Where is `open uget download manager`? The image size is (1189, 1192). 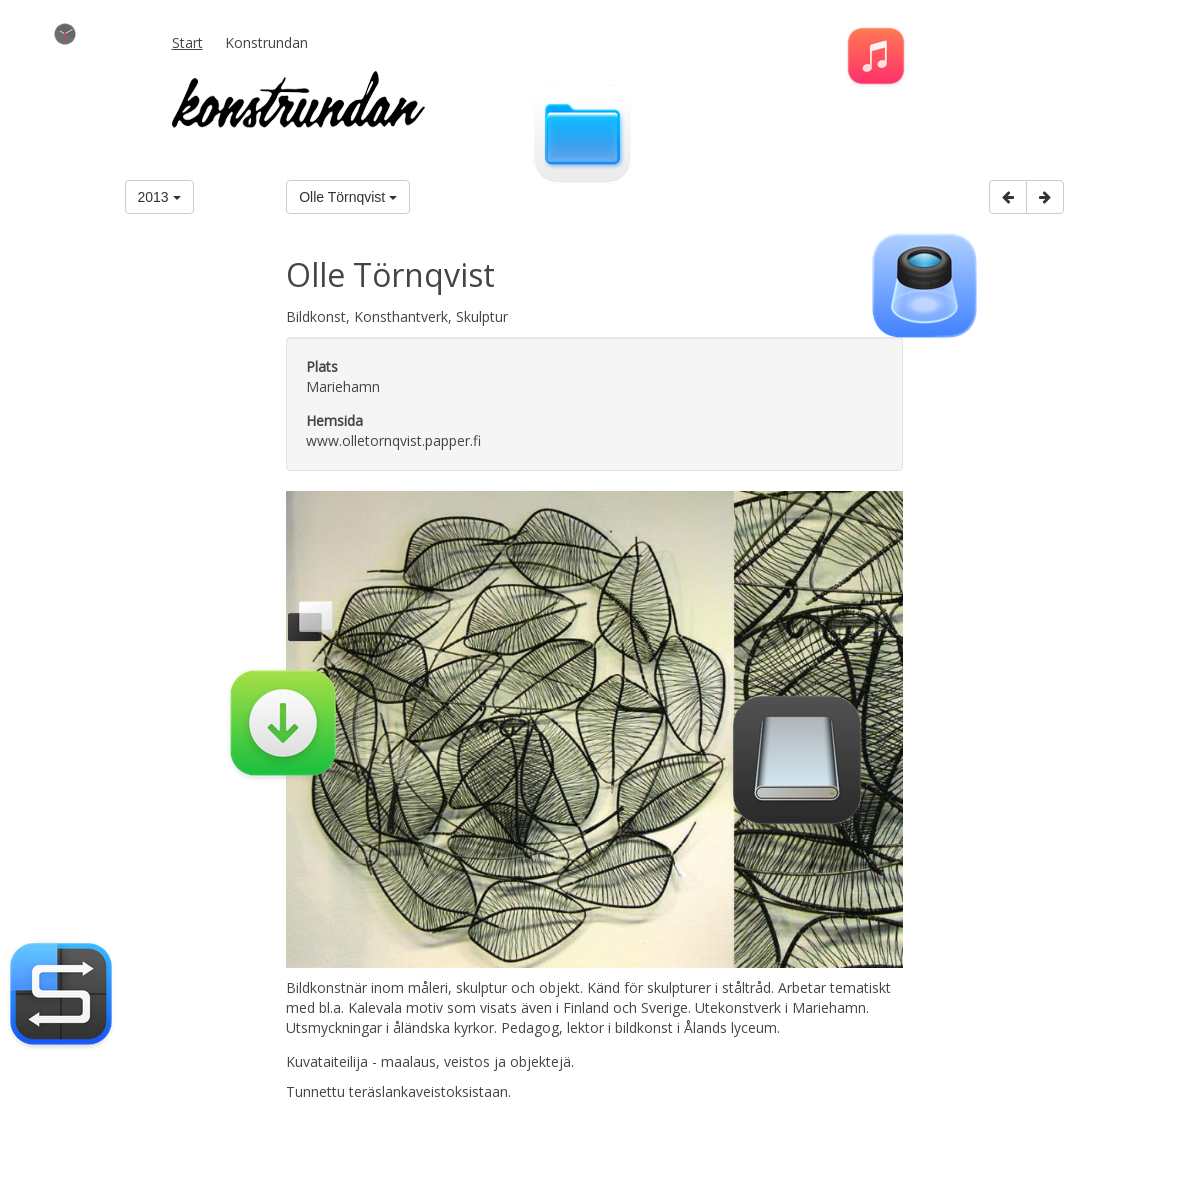
open uget download manager is located at coordinates (283, 723).